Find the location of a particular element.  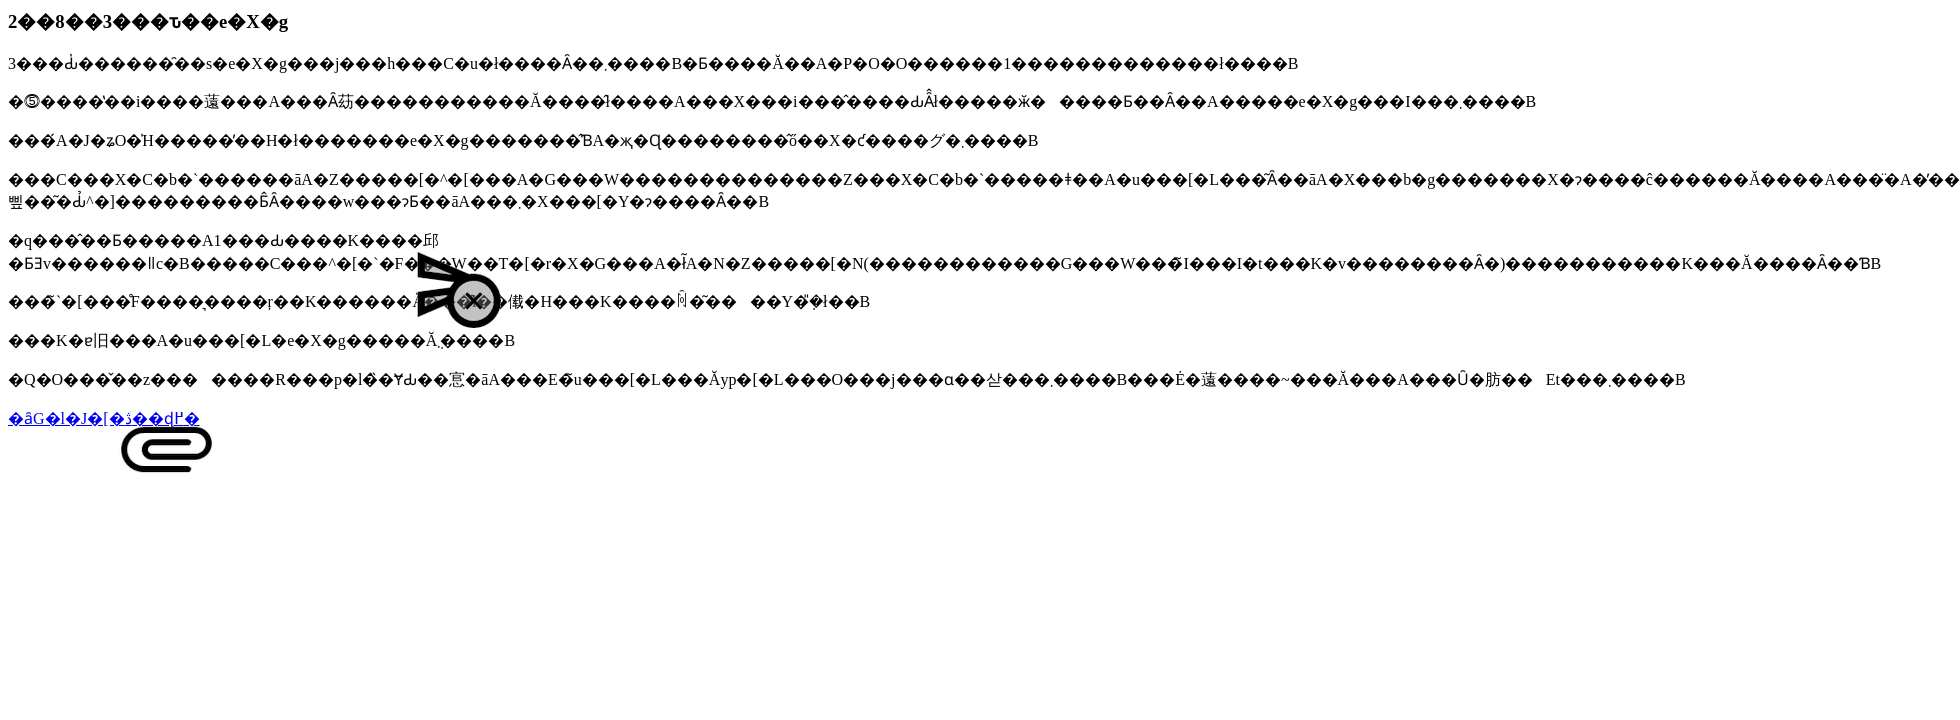

attach a file to your message is located at coordinates (164, 449).